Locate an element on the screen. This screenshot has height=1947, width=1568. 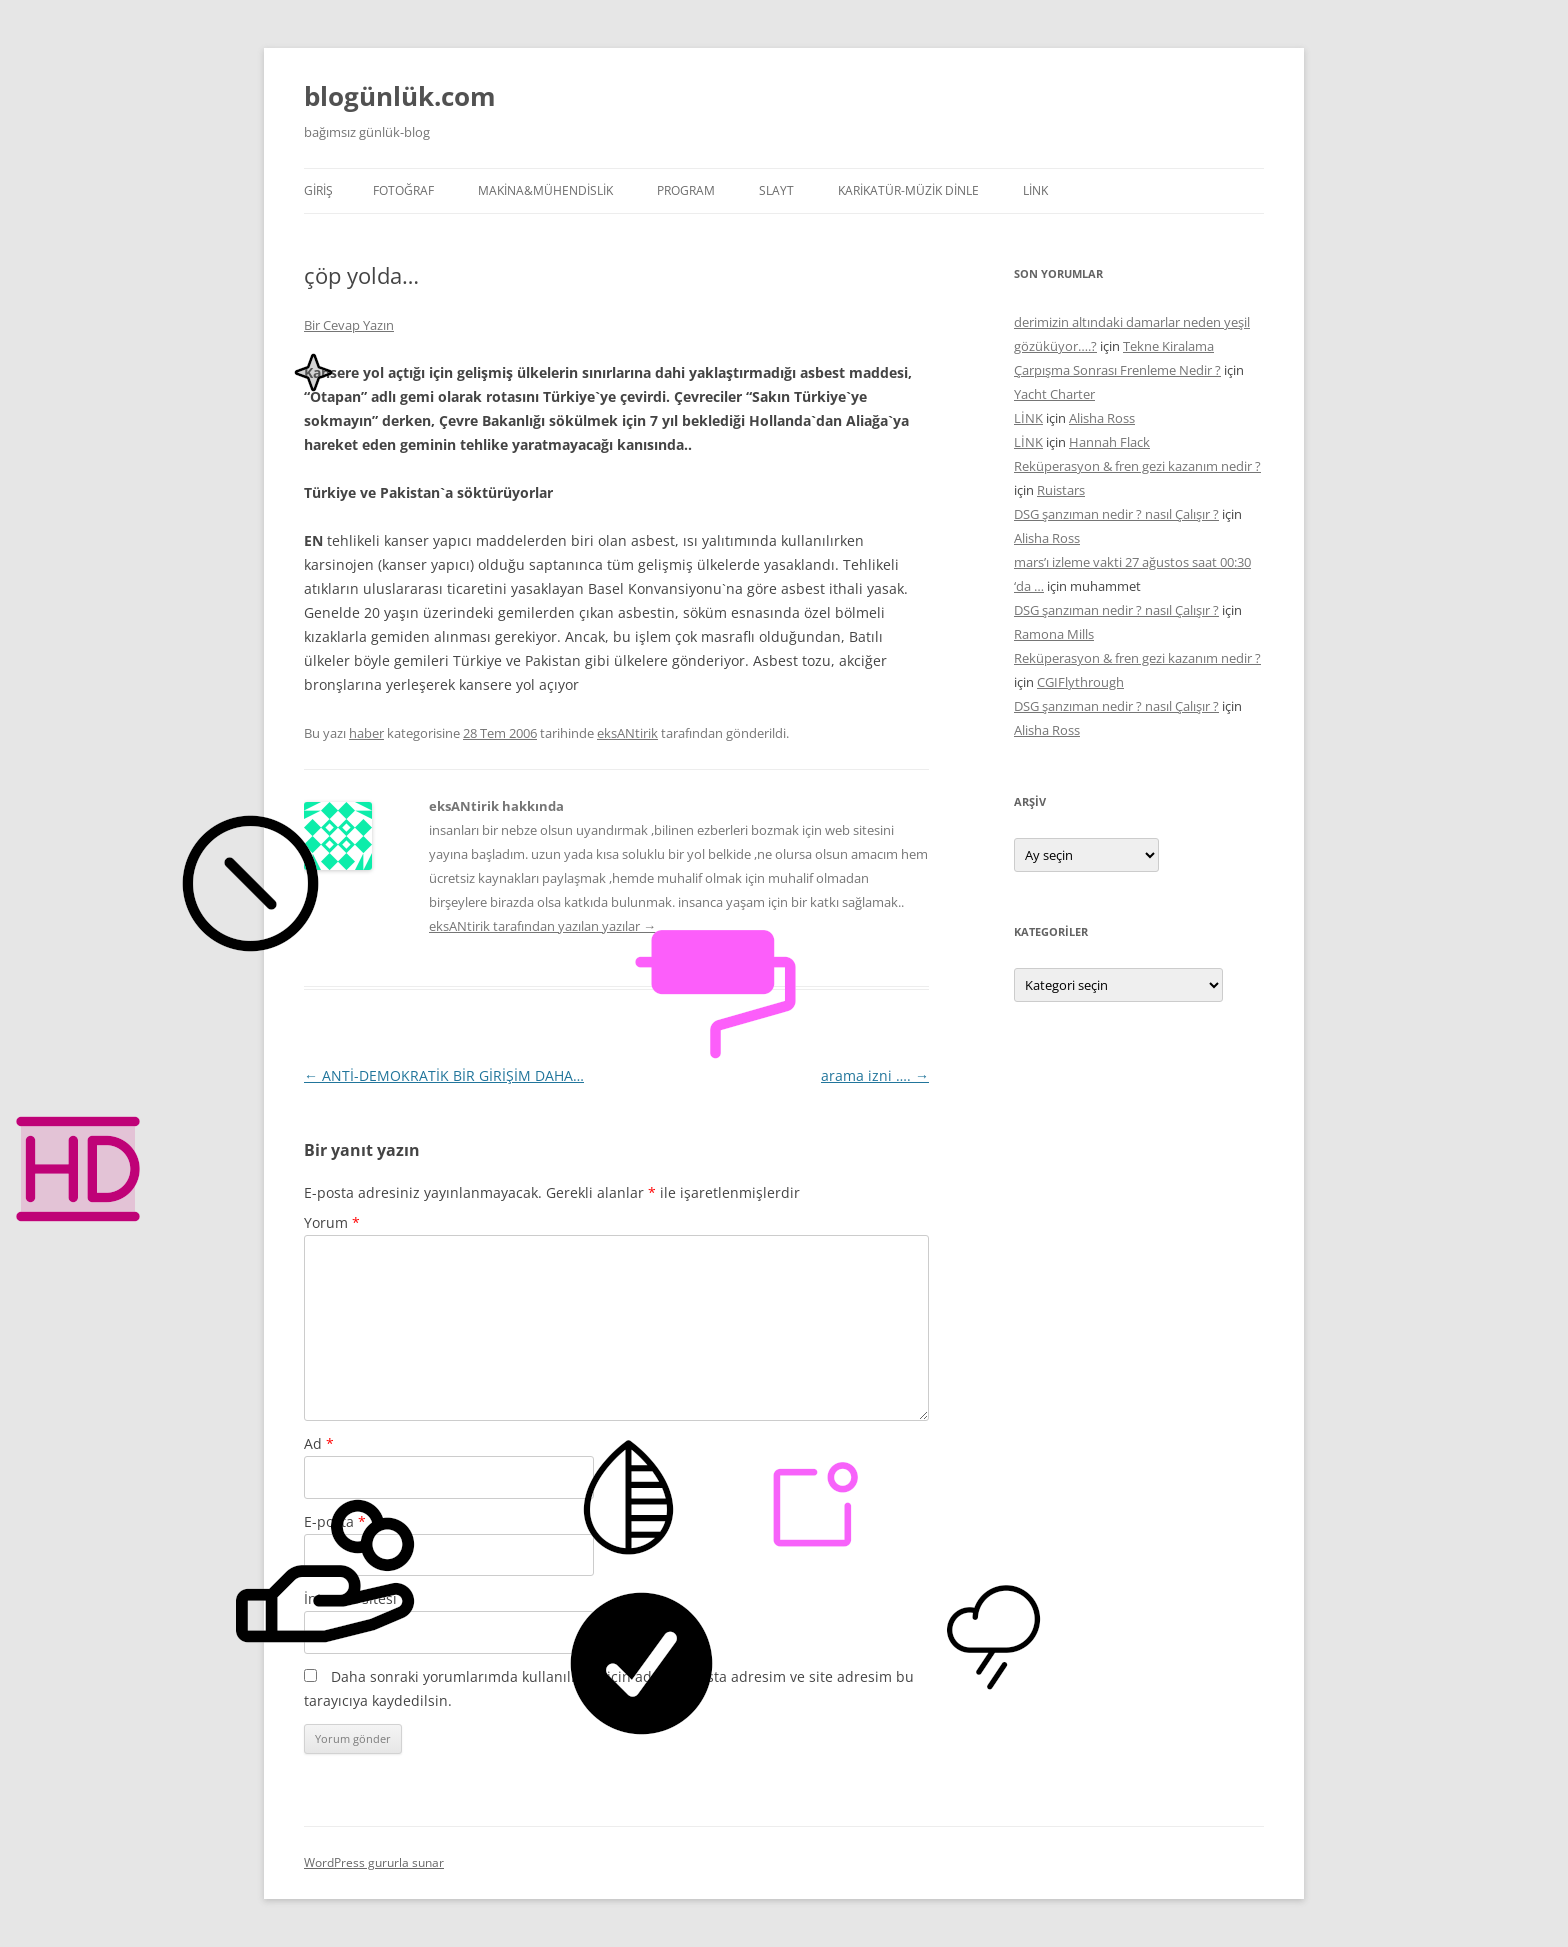
indicates a featured or highlighted item is located at coordinates (313, 372).